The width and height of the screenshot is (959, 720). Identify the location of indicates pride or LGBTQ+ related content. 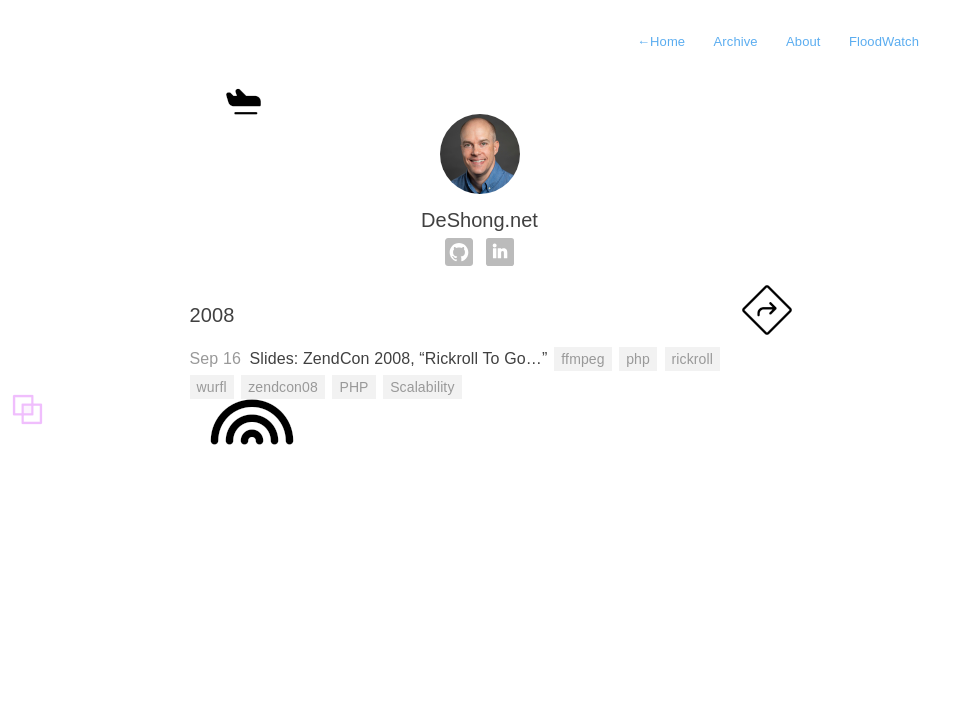
(252, 422).